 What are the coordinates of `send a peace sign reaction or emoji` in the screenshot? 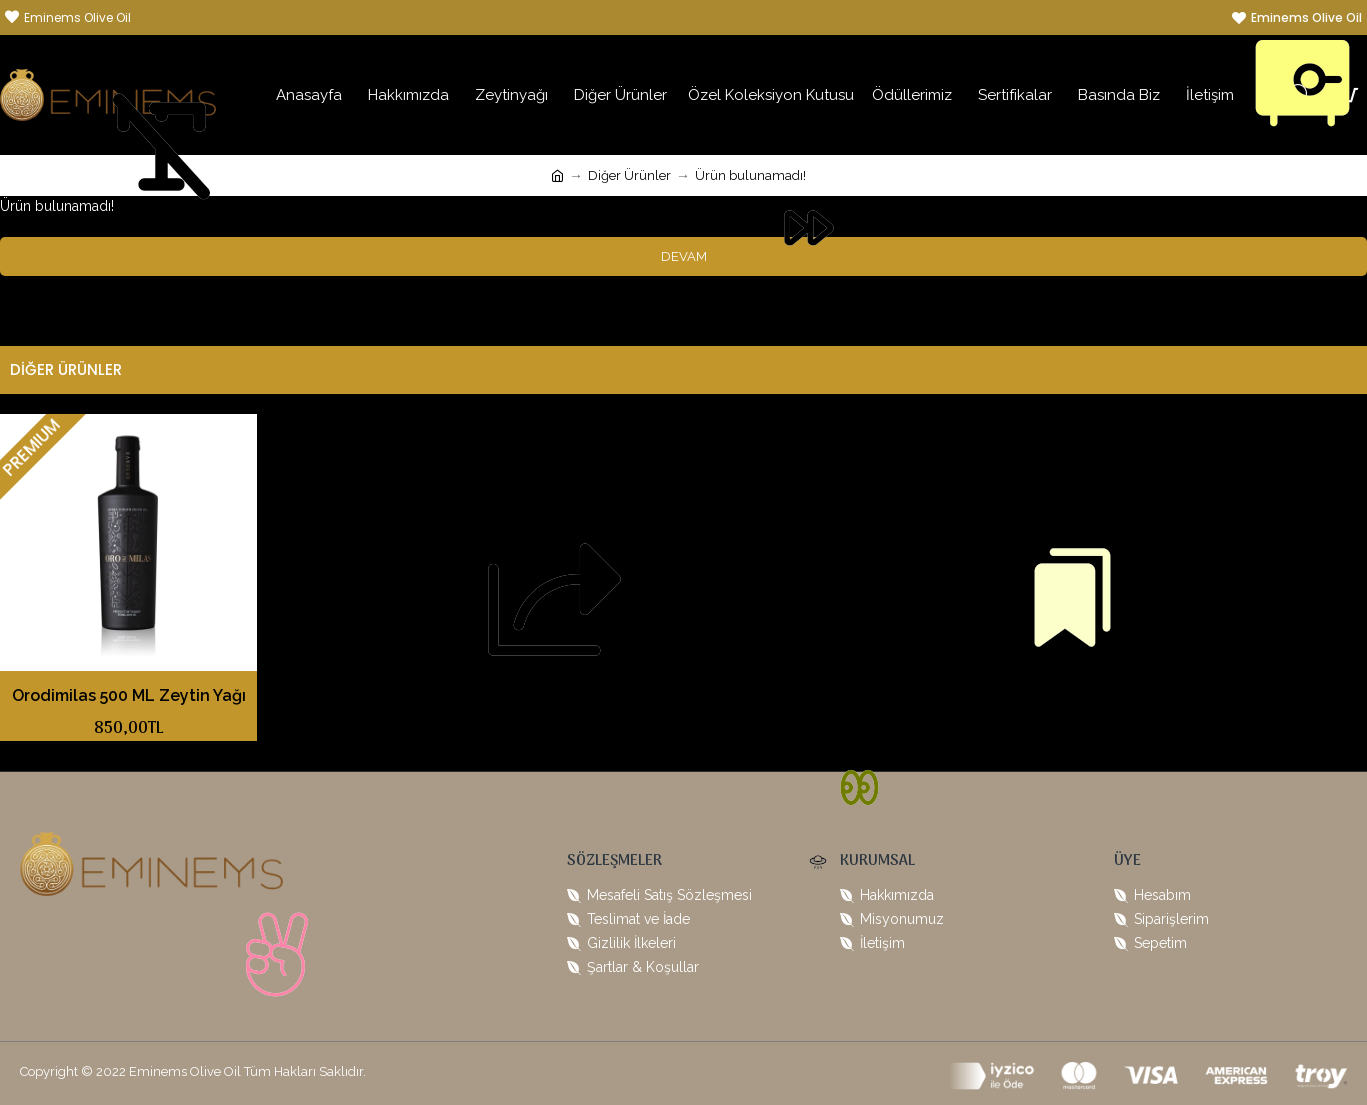 It's located at (275, 954).